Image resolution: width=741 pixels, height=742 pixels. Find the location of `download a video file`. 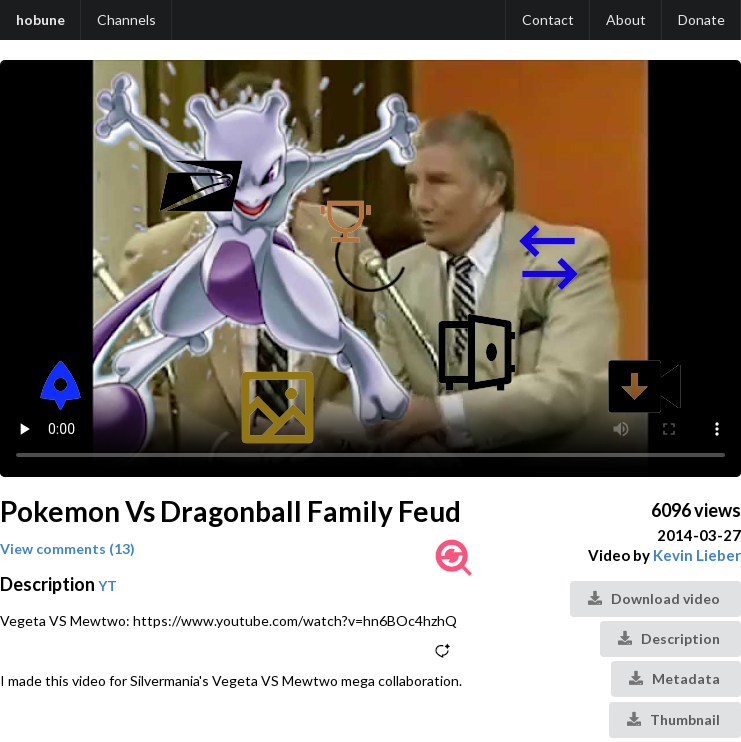

download a video file is located at coordinates (644, 386).